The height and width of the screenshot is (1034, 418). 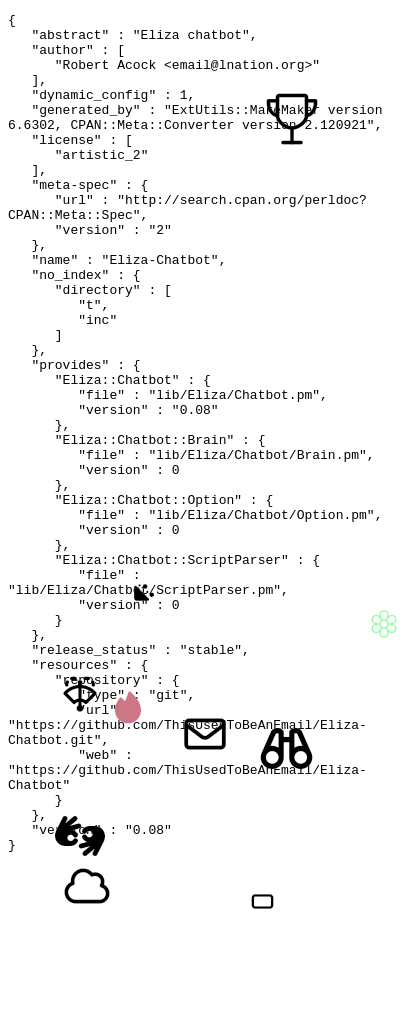 I want to click on view garden or plant-related content, so click(x=384, y=624).